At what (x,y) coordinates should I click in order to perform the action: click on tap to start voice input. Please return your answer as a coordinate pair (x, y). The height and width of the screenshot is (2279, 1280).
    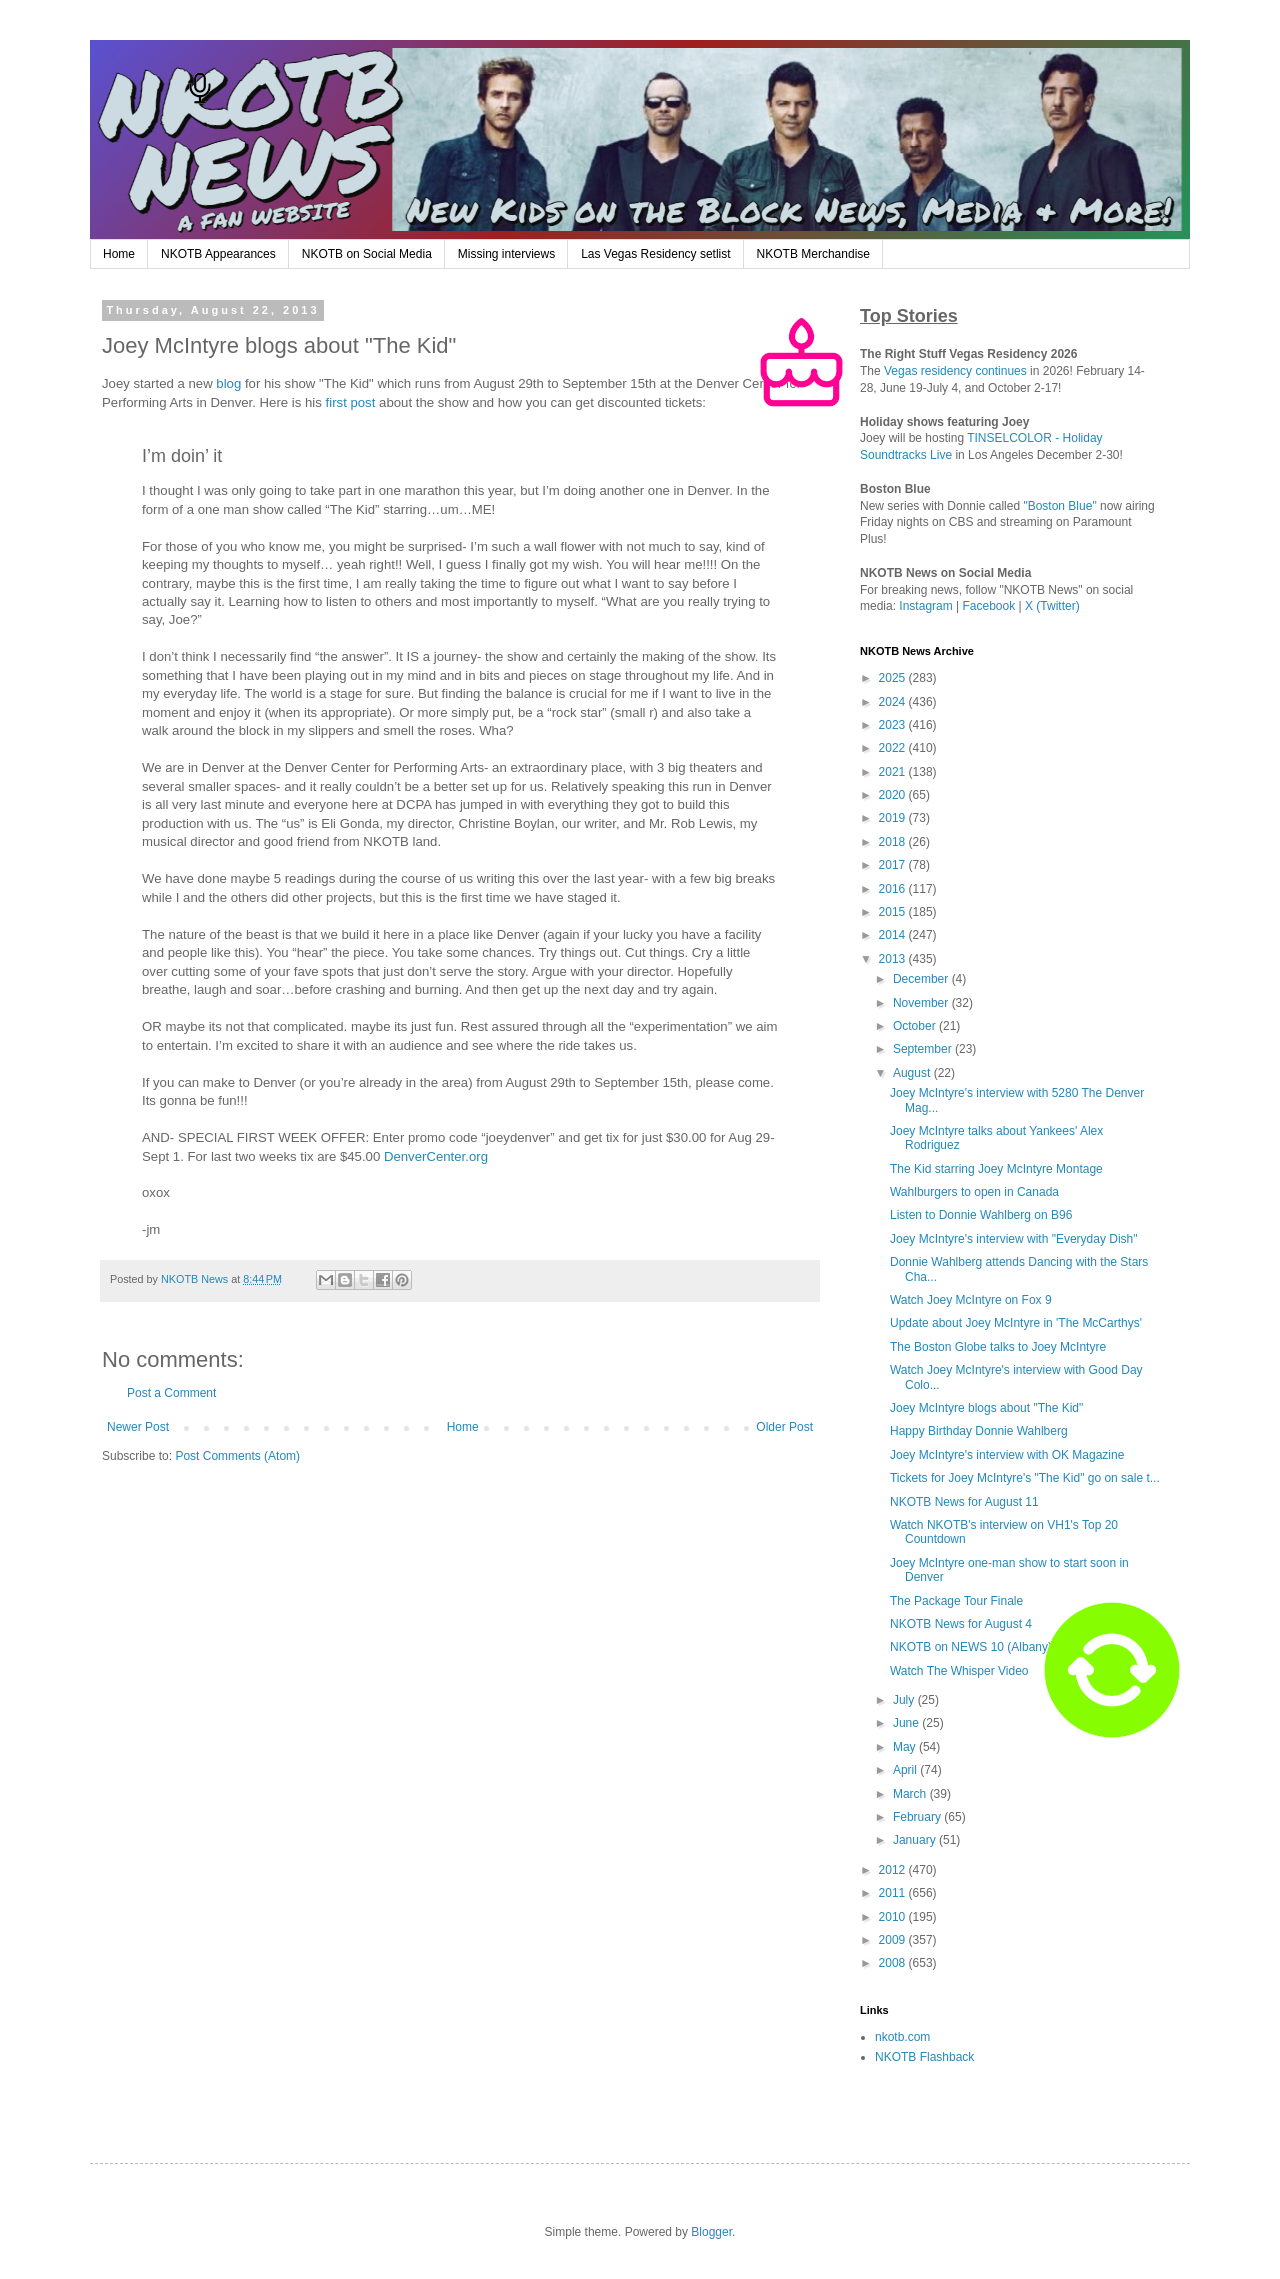
    Looking at the image, I should click on (200, 88).